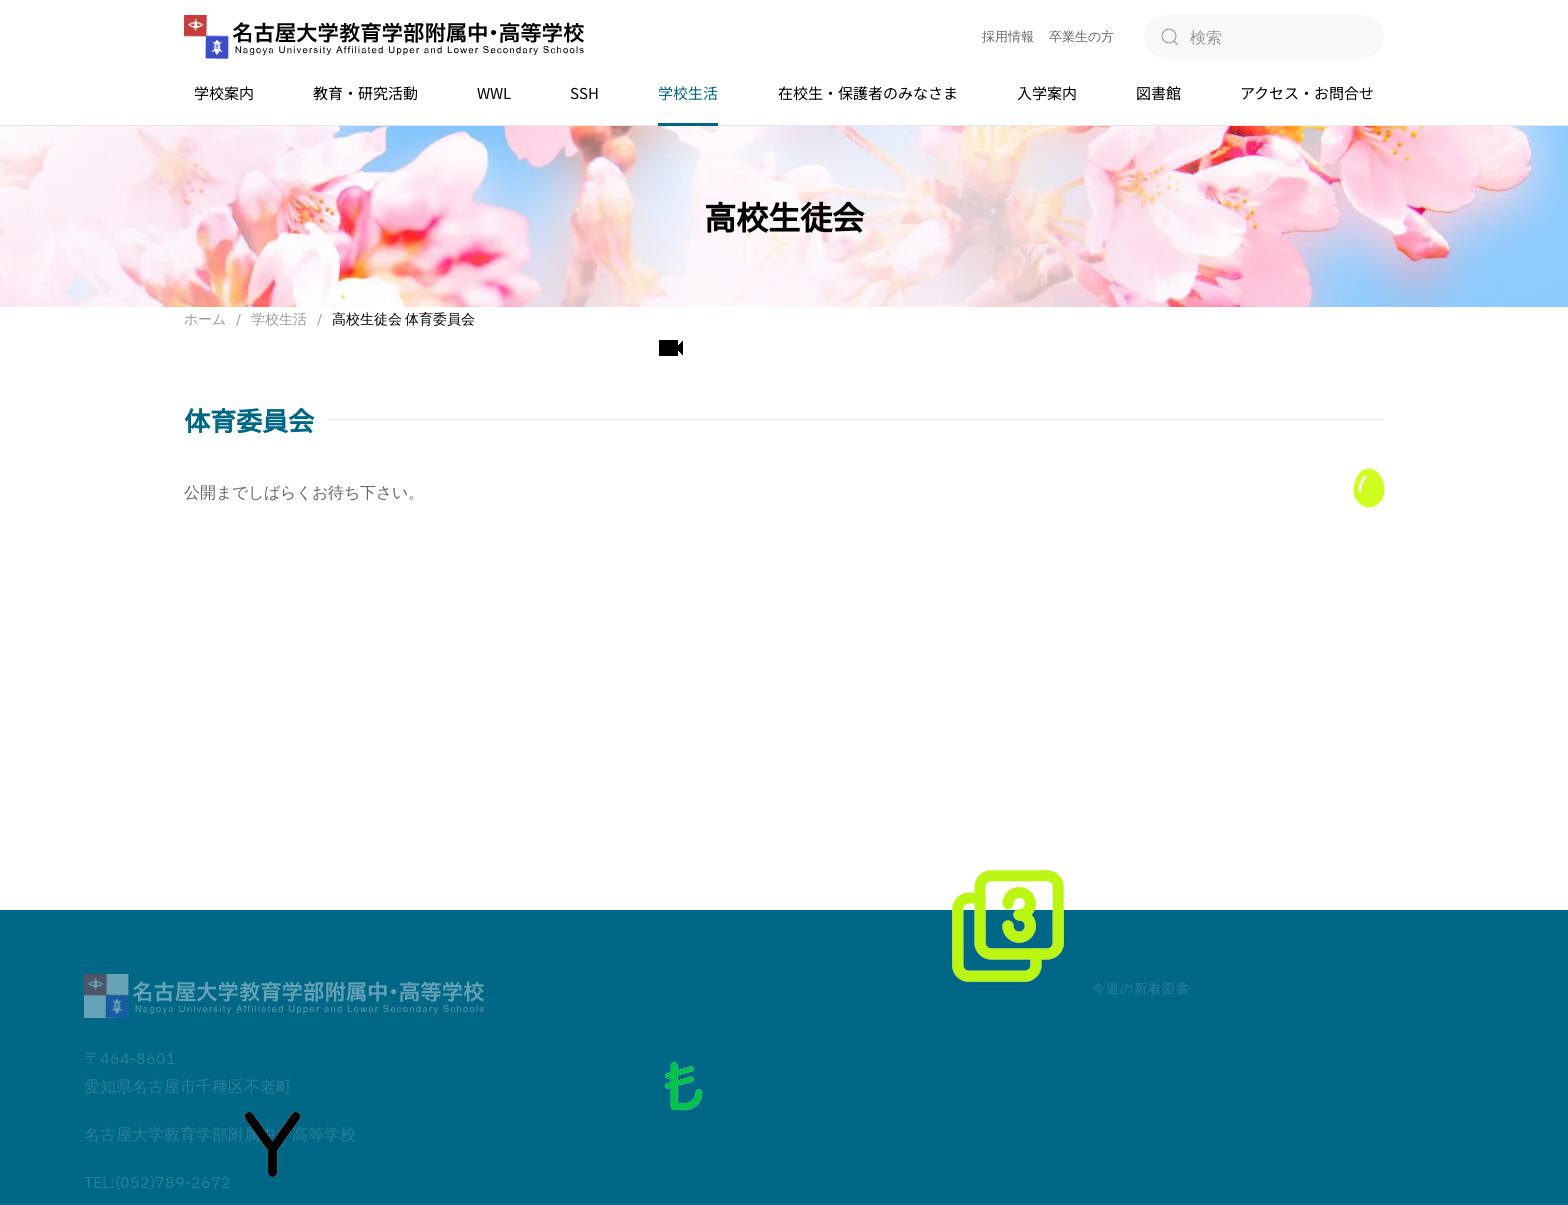 This screenshot has height=1205, width=1568. What do you see at coordinates (671, 348) in the screenshot?
I see `start a video call` at bounding box center [671, 348].